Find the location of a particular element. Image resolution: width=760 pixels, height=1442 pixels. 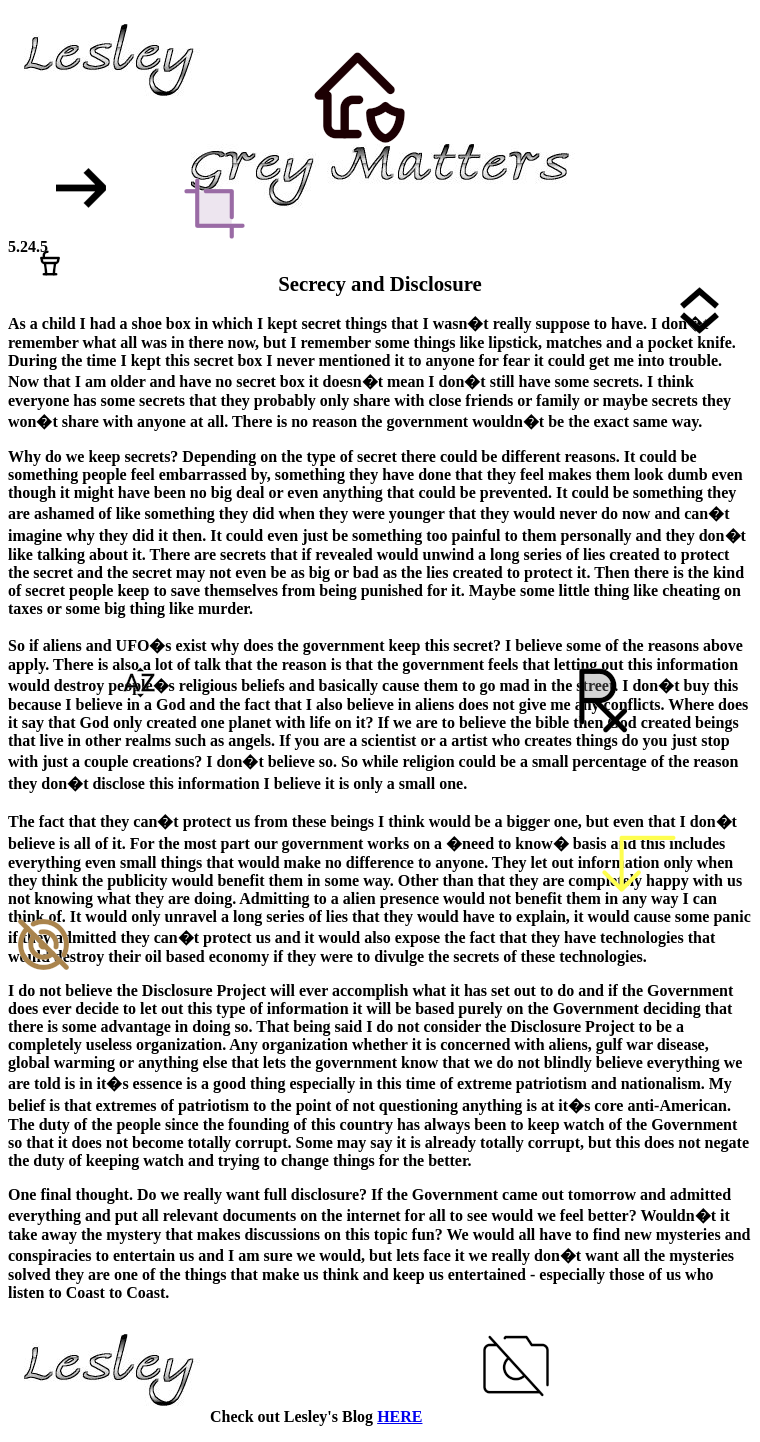

camera is disabled or unavailable is located at coordinates (516, 1366).